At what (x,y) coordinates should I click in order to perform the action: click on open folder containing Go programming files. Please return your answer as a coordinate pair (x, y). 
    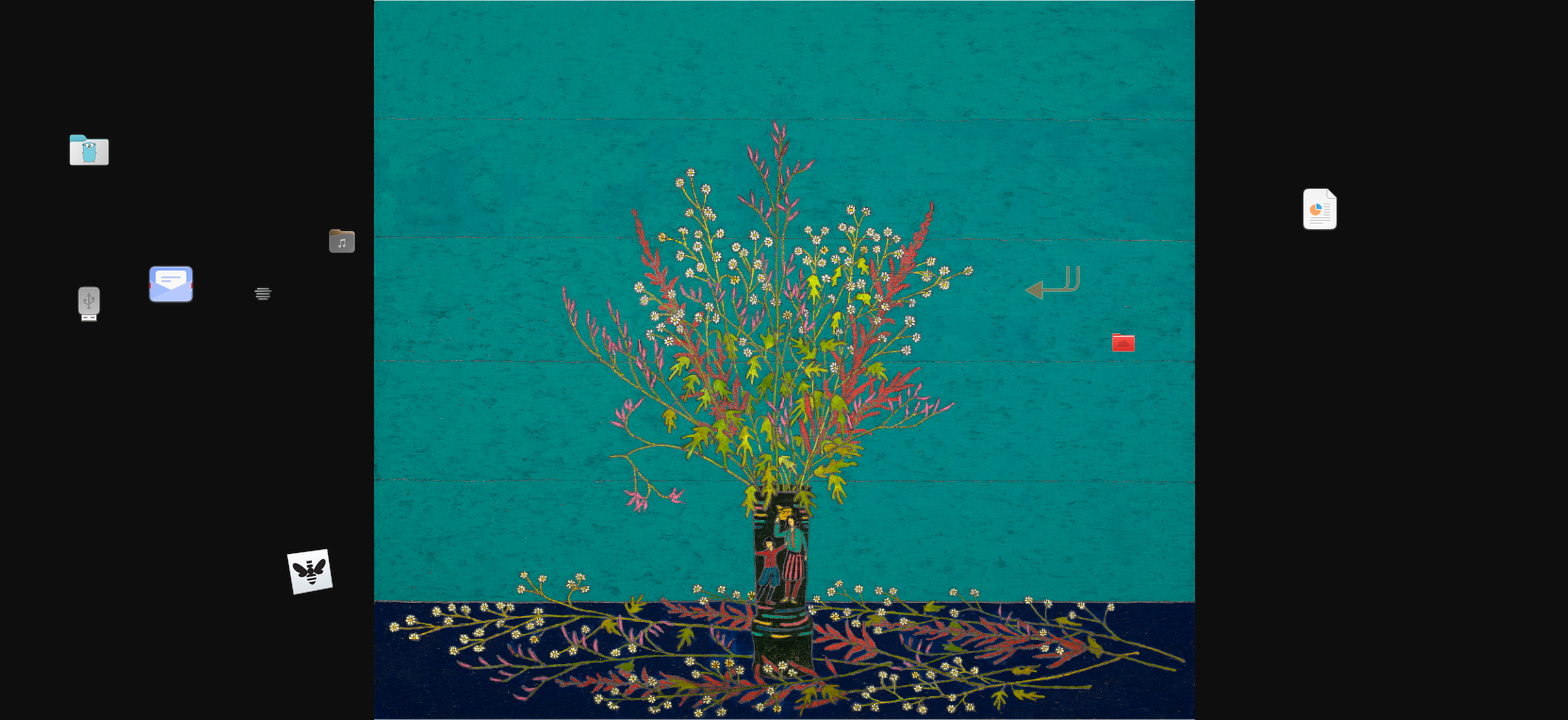
    Looking at the image, I should click on (89, 151).